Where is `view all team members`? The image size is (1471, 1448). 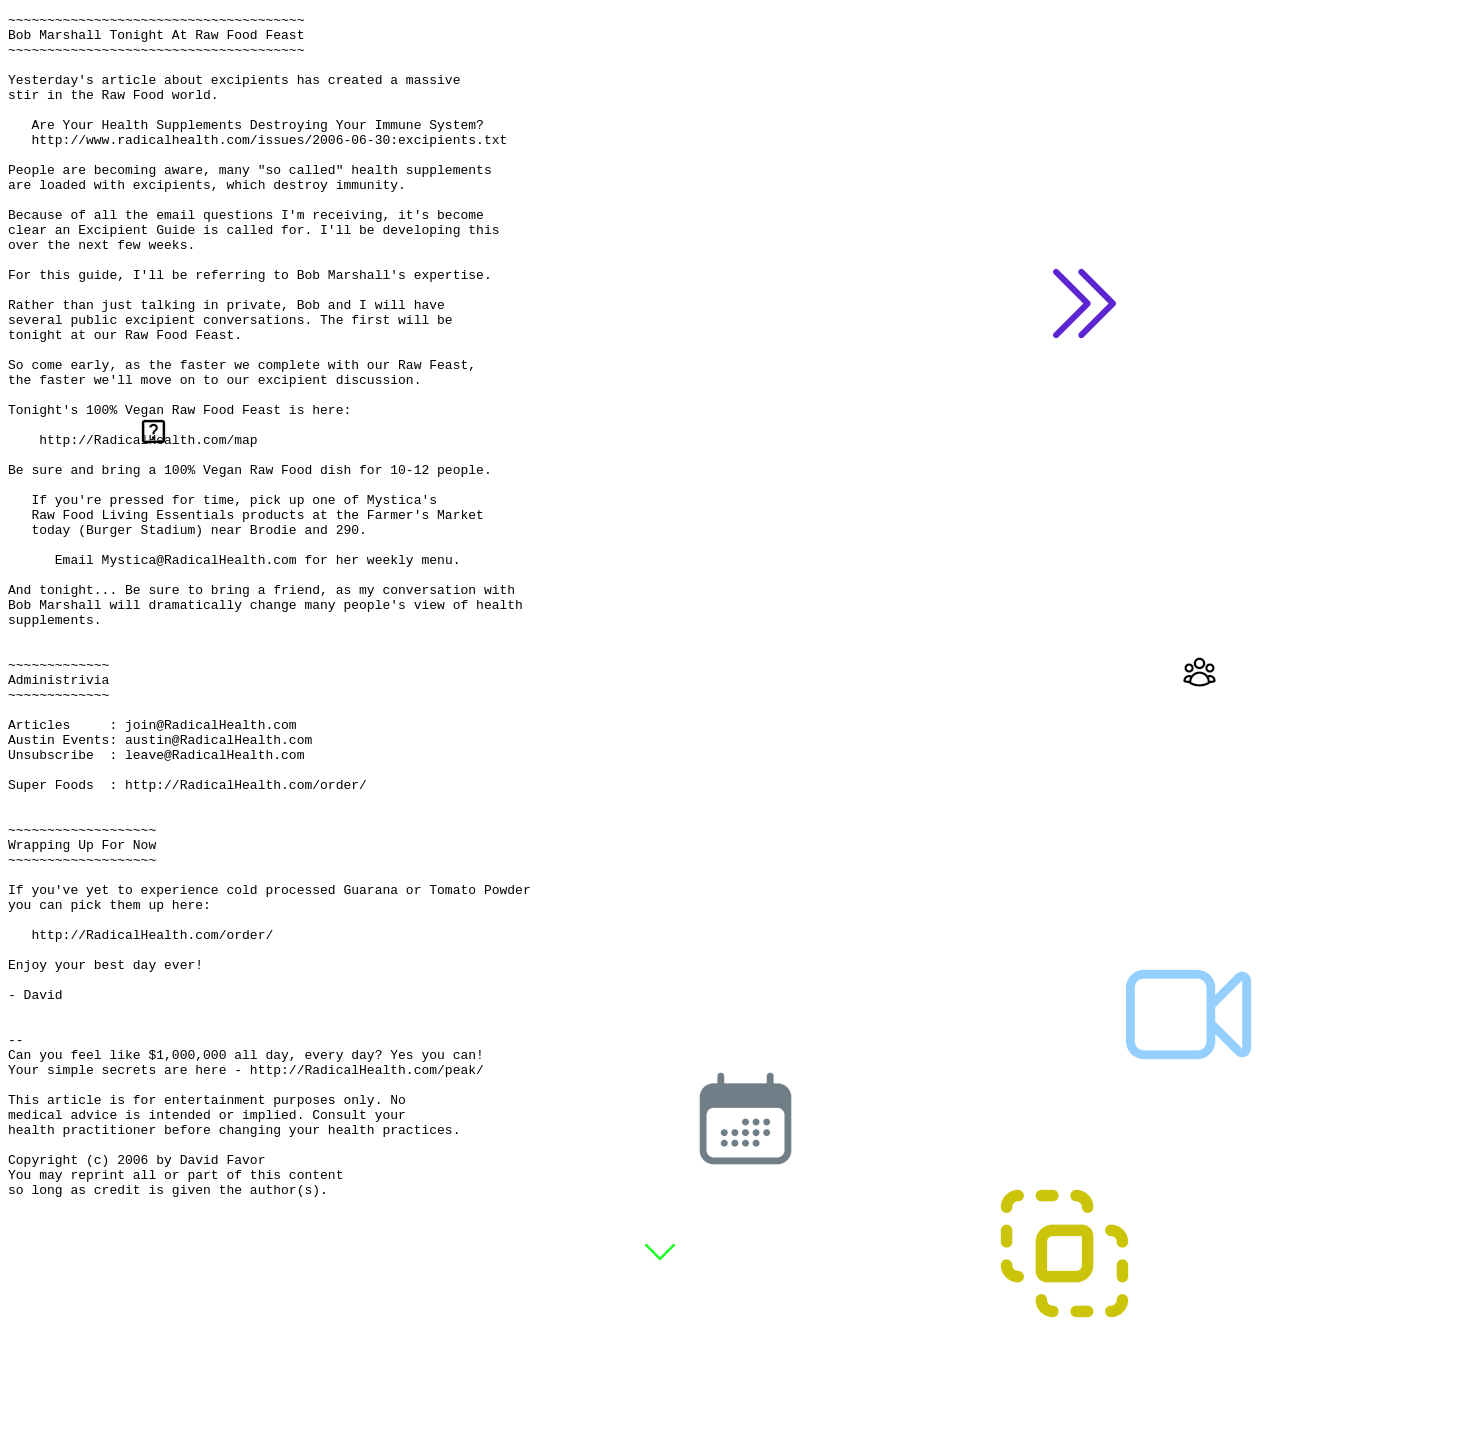 view all team members is located at coordinates (1199, 671).